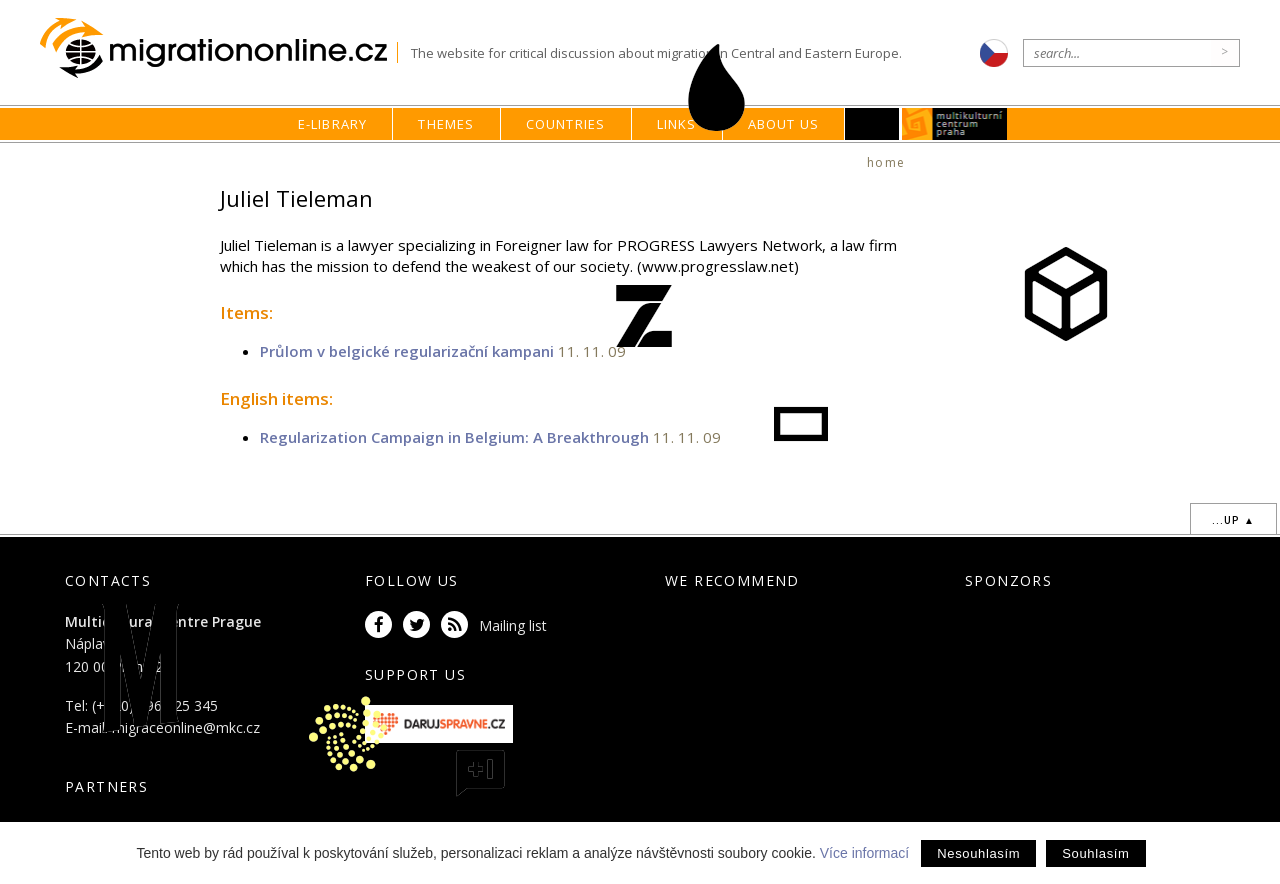 This screenshot has height=884, width=1280. I want to click on purism brand logo, so click(801, 424).